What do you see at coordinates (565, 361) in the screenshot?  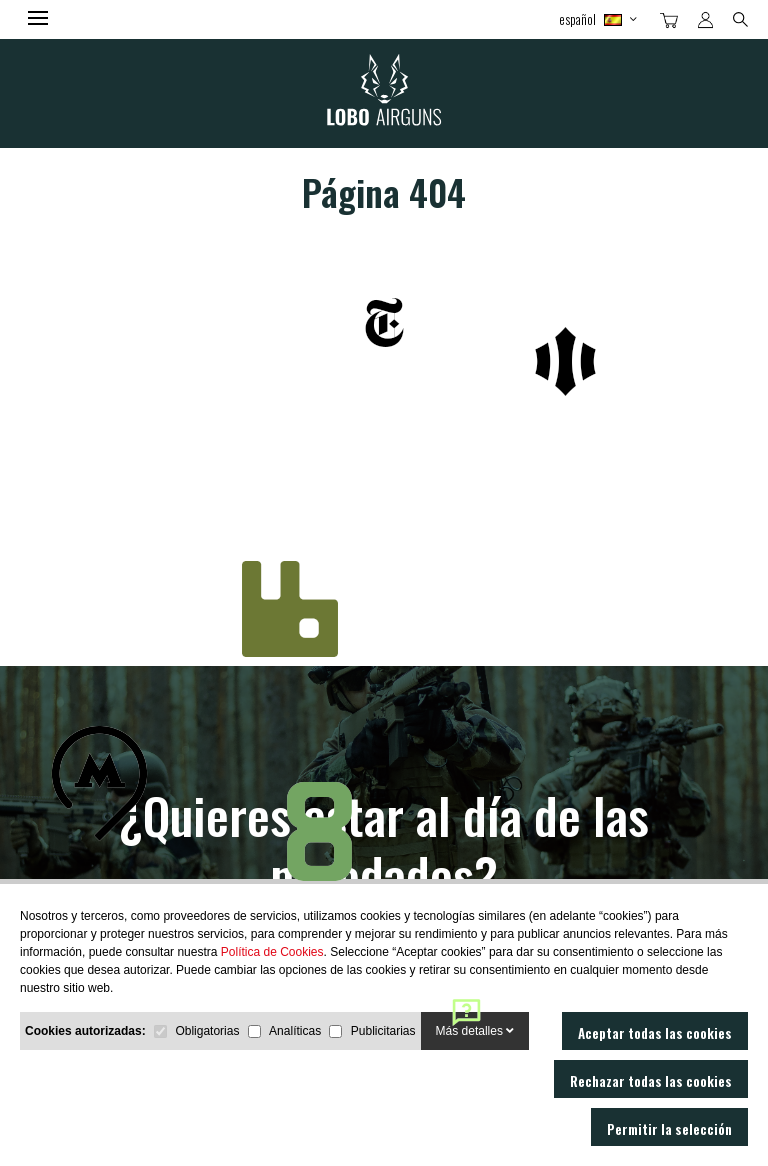 I see `magic platform logo` at bounding box center [565, 361].